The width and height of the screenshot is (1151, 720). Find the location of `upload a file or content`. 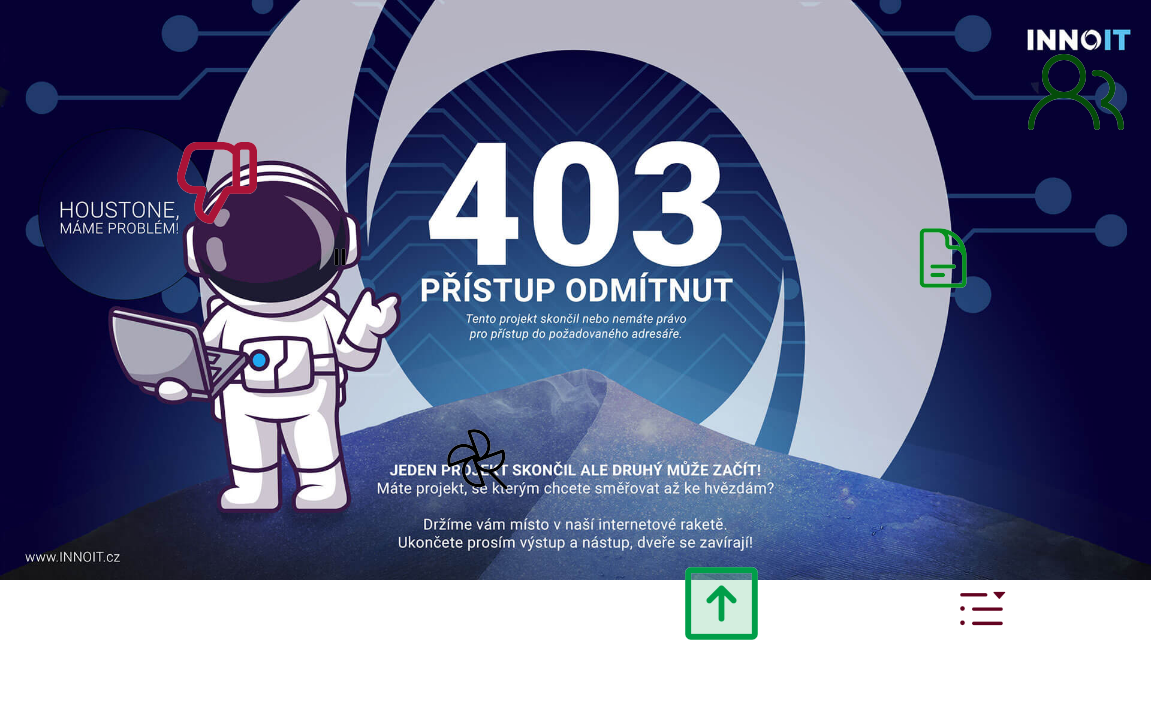

upload a file or content is located at coordinates (721, 603).